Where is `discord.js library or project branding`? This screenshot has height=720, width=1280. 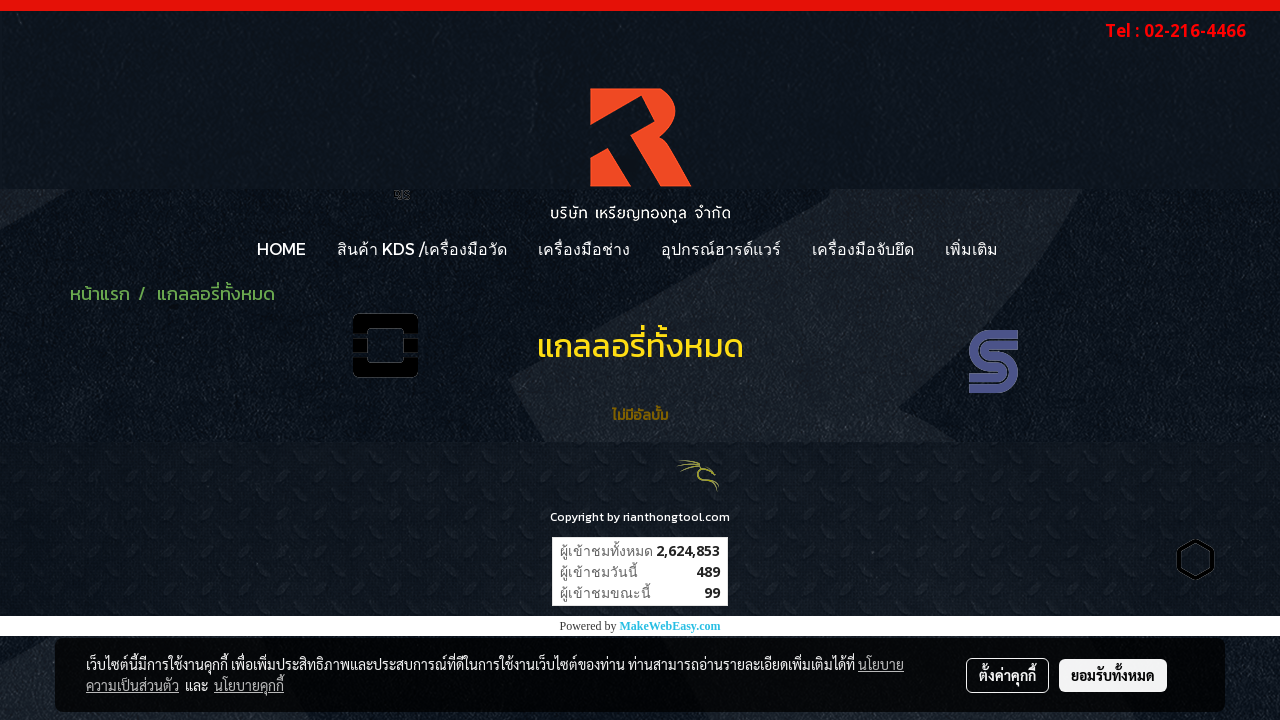
discord.js library or project branding is located at coordinates (402, 195).